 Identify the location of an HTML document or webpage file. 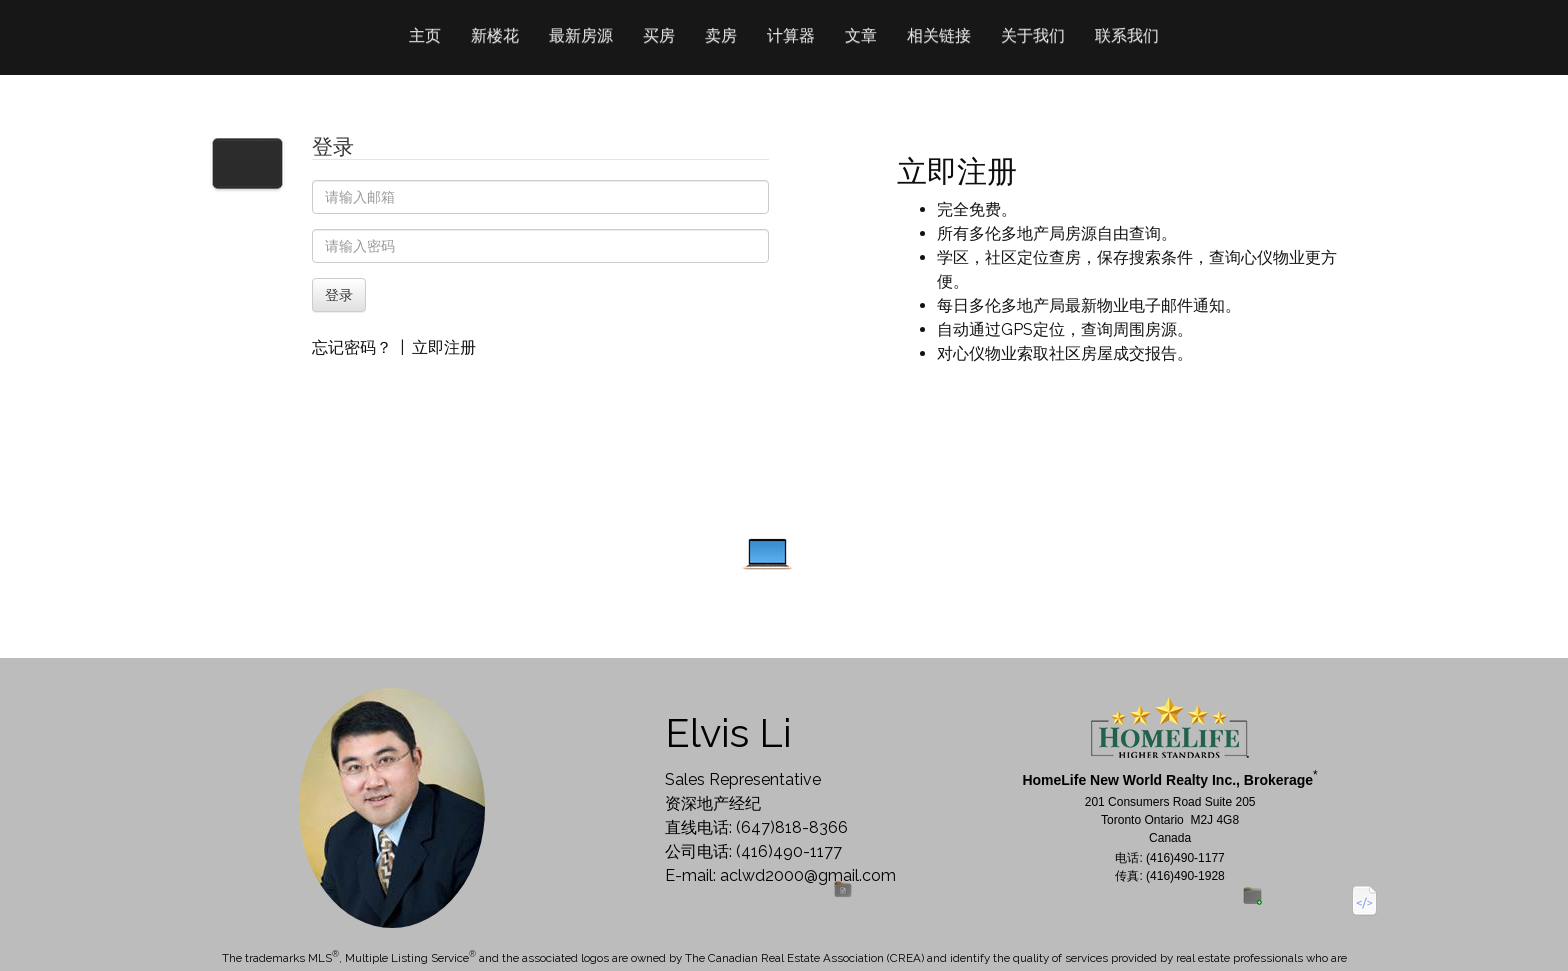
(1364, 900).